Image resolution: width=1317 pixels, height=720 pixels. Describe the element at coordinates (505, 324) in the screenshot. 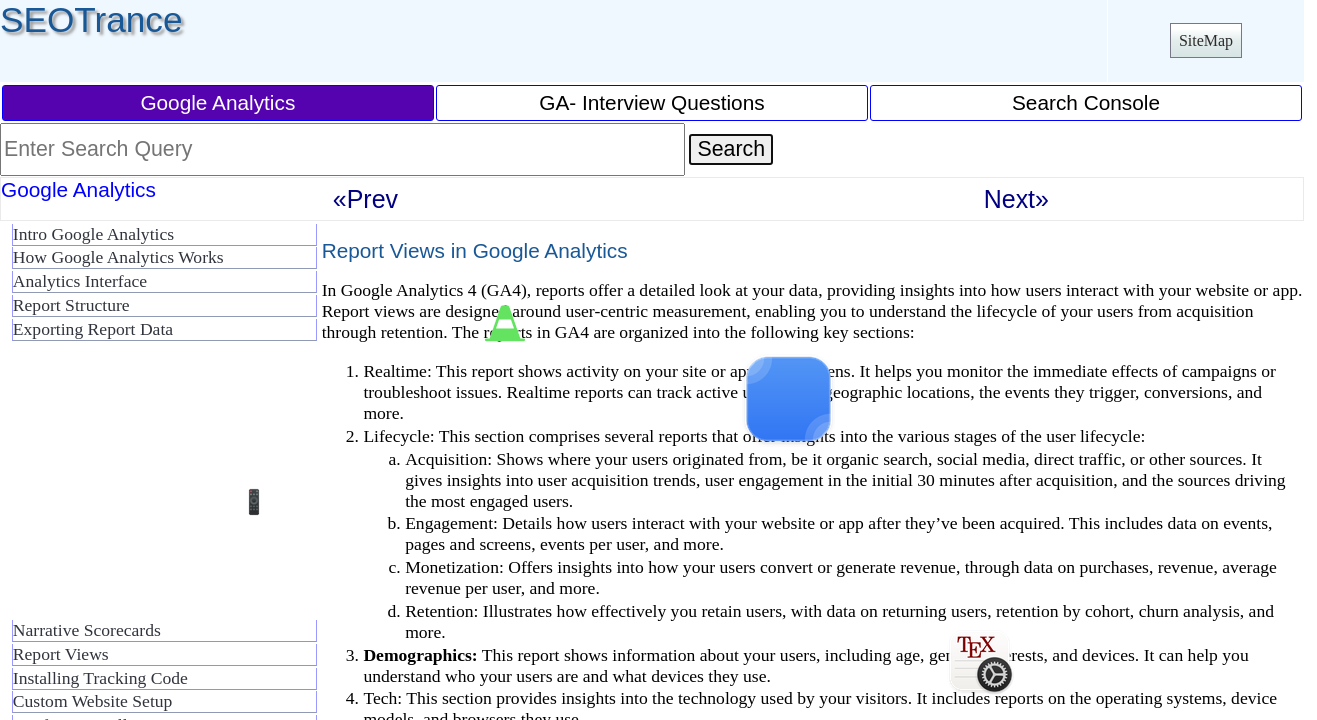

I see `indicates construction or maintenance in progress` at that location.